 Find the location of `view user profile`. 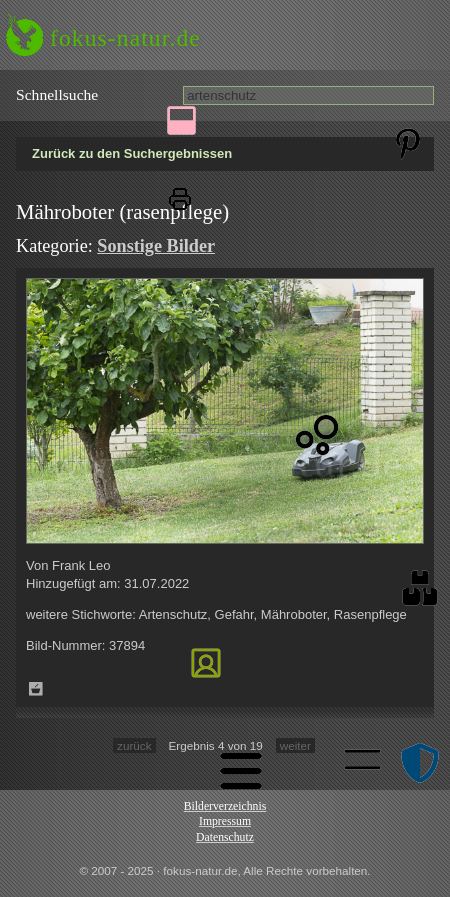

view user profile is located at coordinates (206, 663).